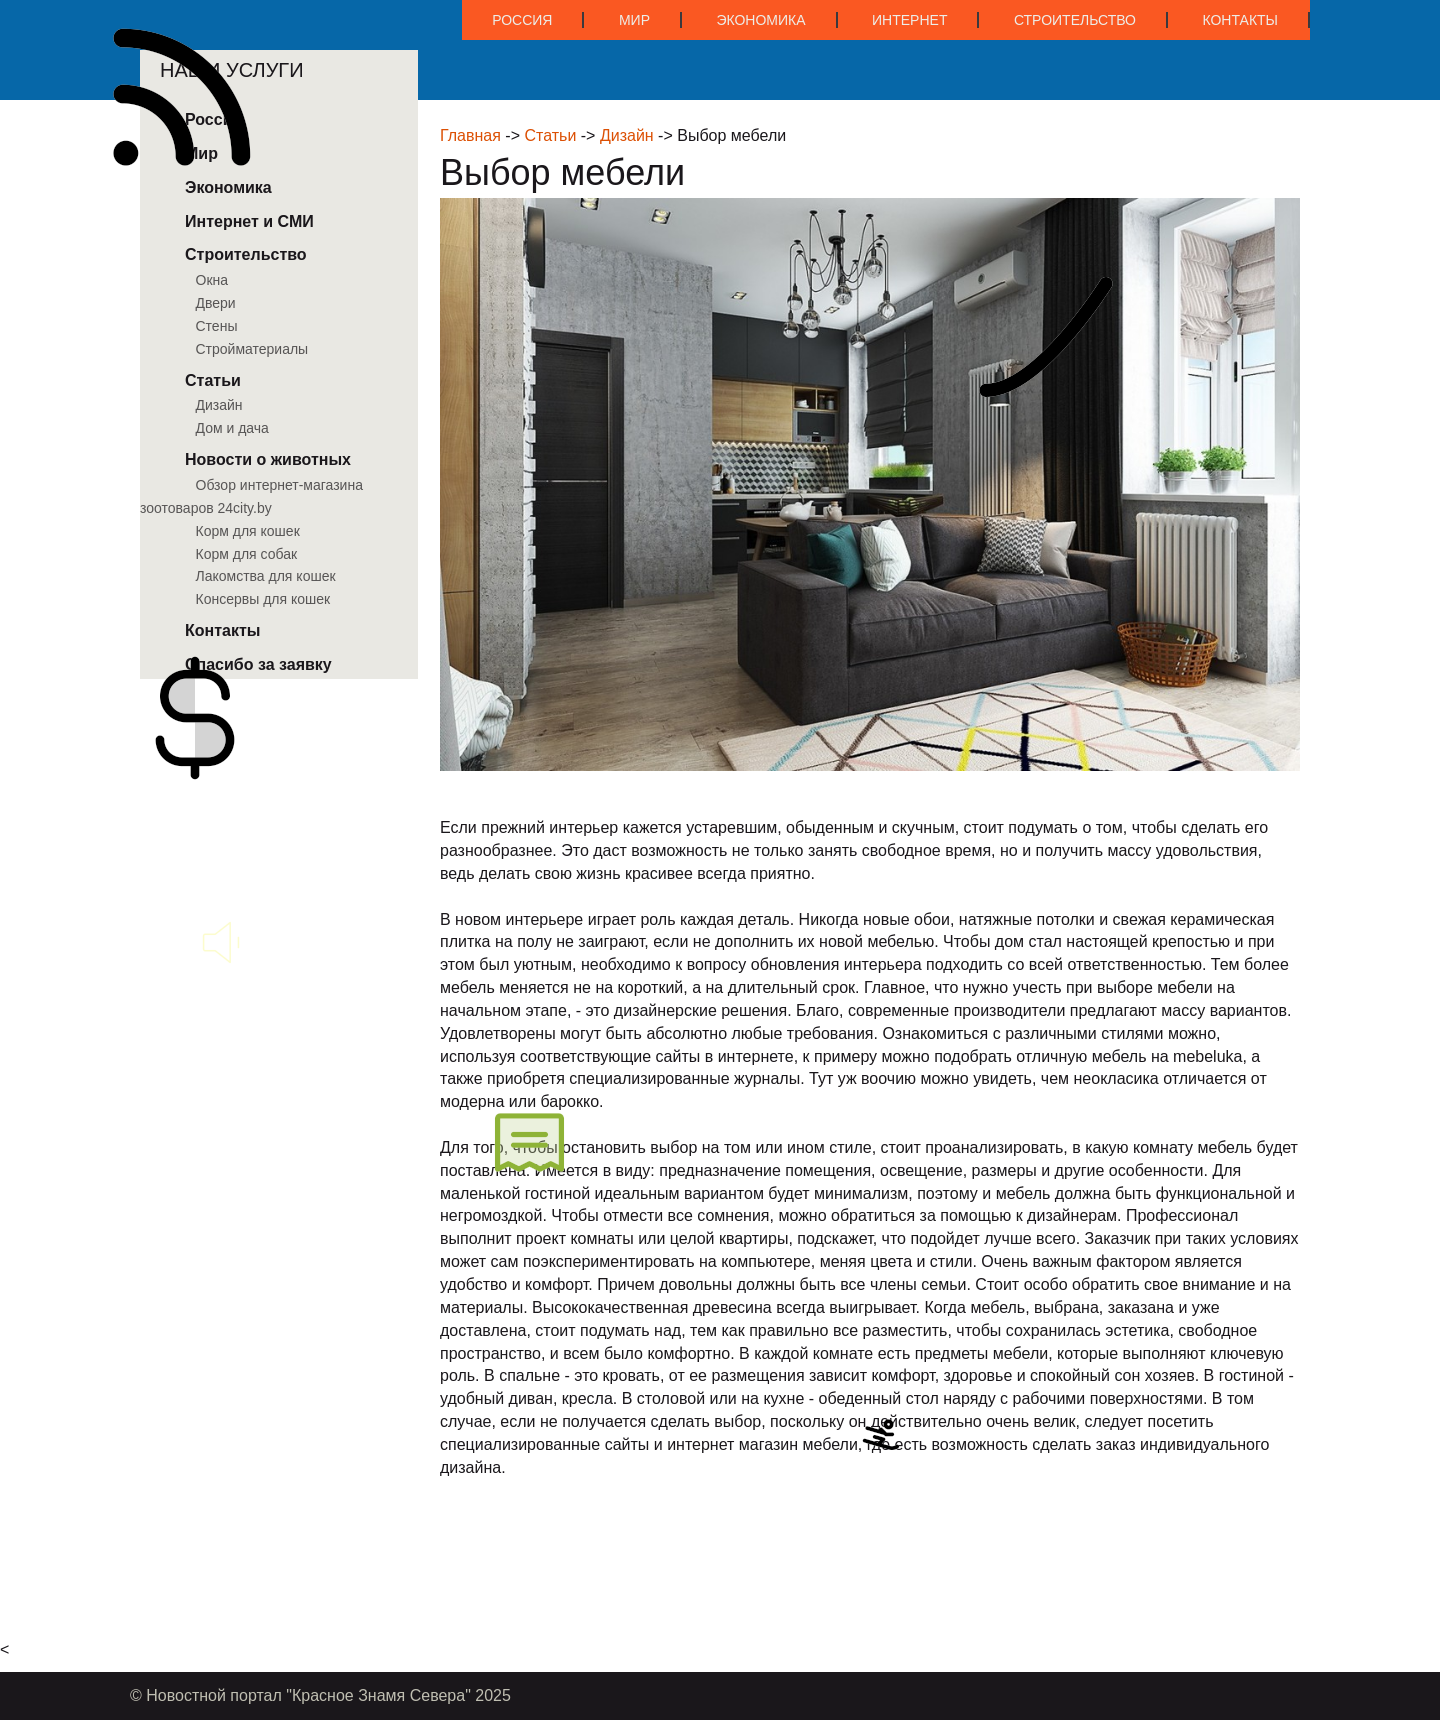 This screenshot has width=1440, height=1720. What do you see at coordinates (881, 1435) in the screenshot?
I see `access skiing or winter sports activities` at bounding box center [881, 1435].